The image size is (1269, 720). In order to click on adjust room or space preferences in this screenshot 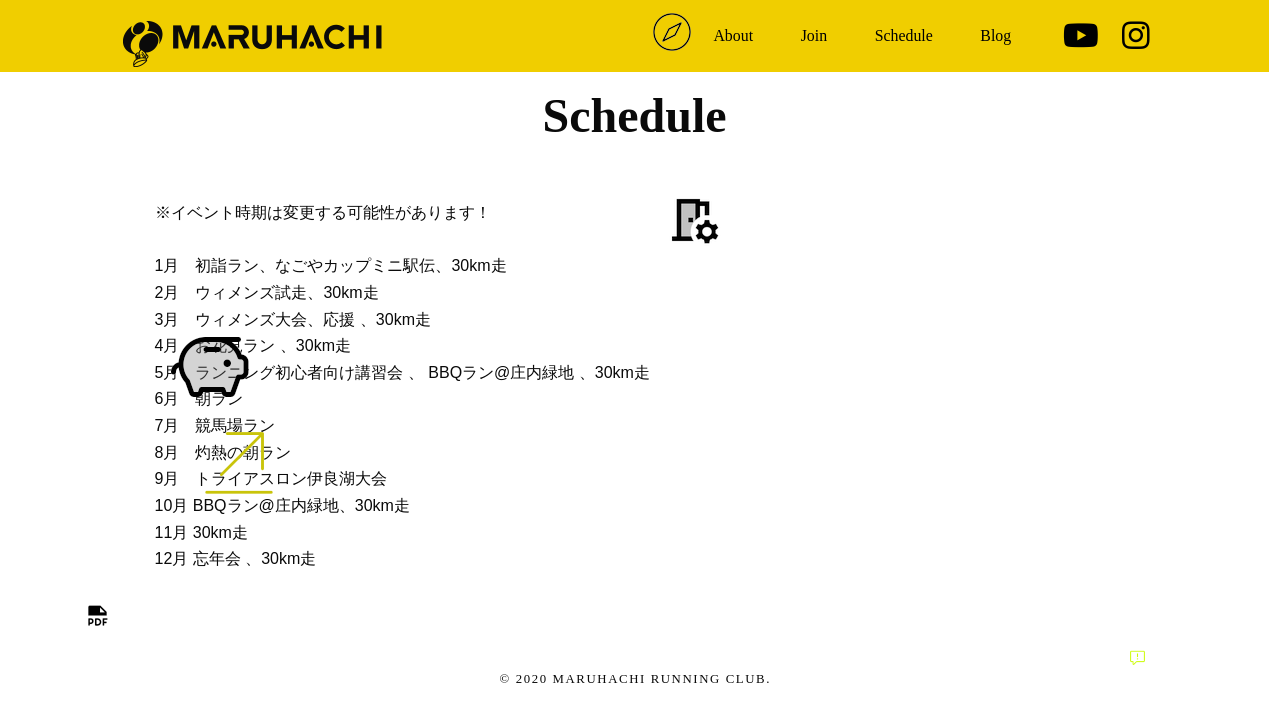, I will do `click(693, 220)`.